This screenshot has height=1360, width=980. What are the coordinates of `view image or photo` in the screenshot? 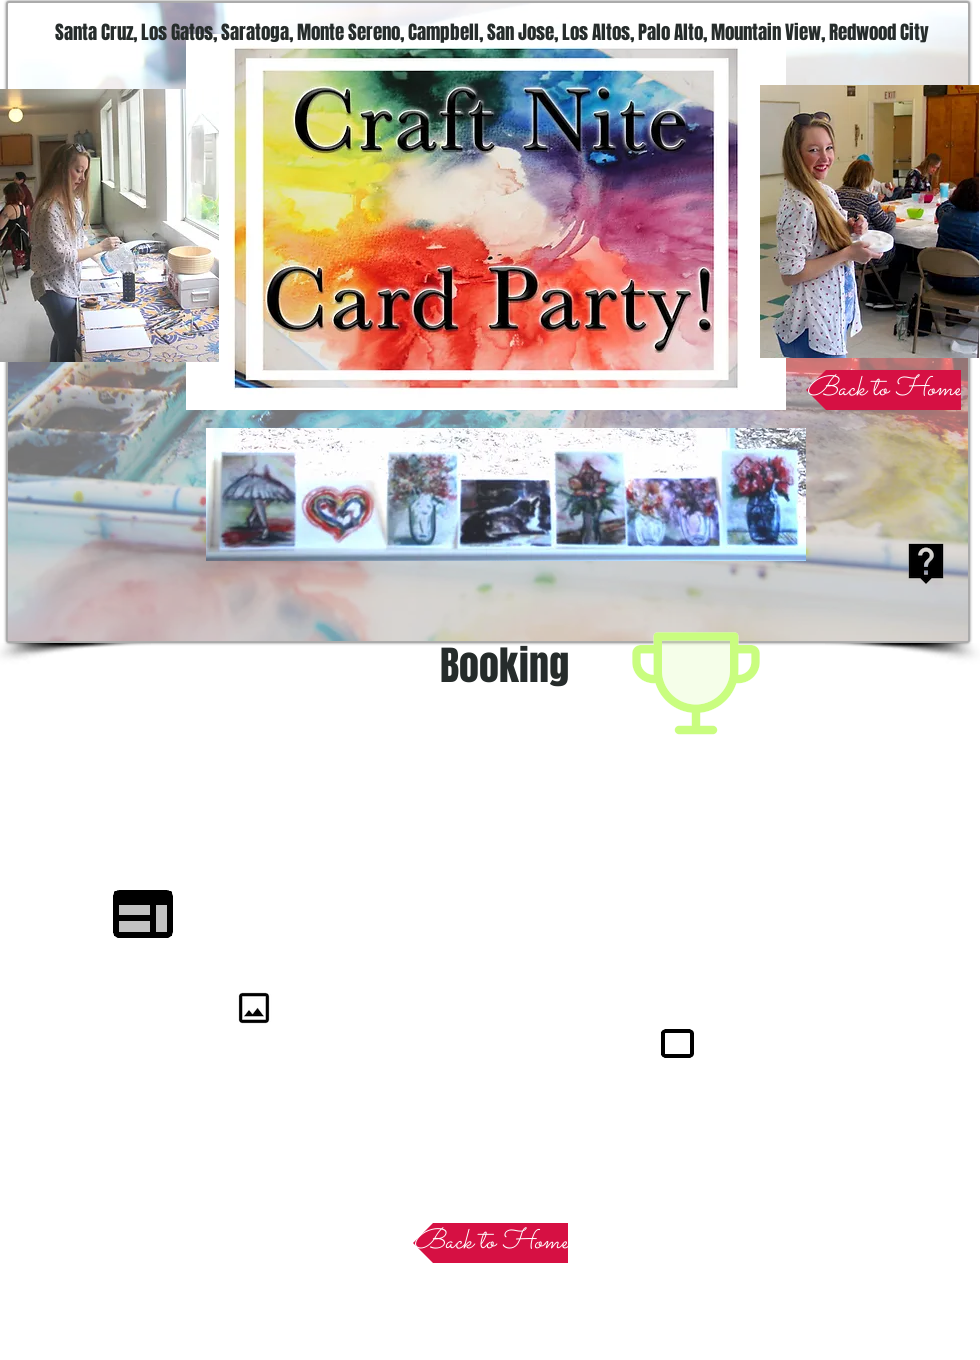 It's located at (254, 1008).